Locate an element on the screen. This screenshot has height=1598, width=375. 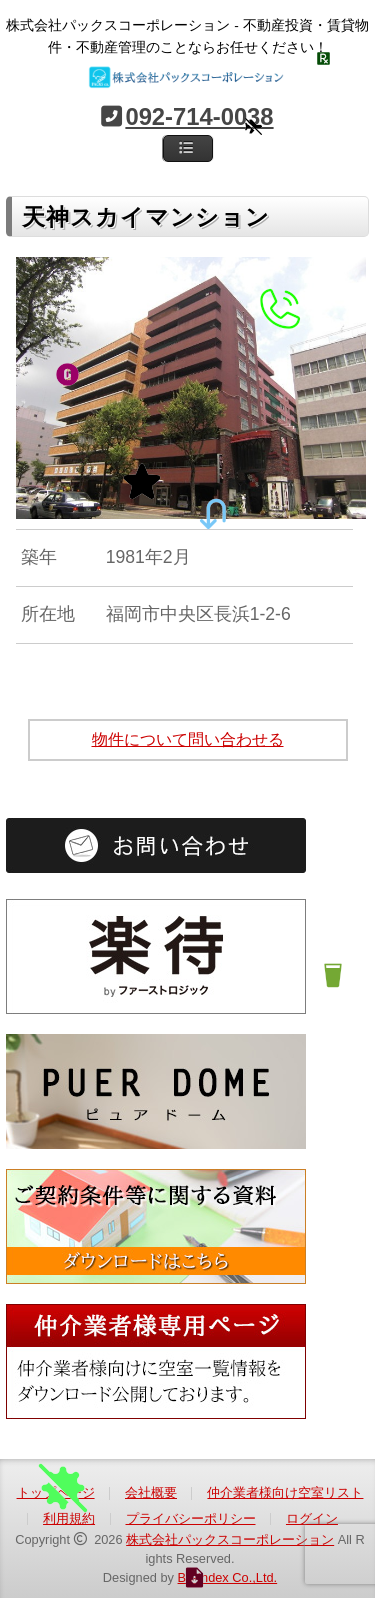
indicates a "Q" category or label is located at coordinates (67, 374).